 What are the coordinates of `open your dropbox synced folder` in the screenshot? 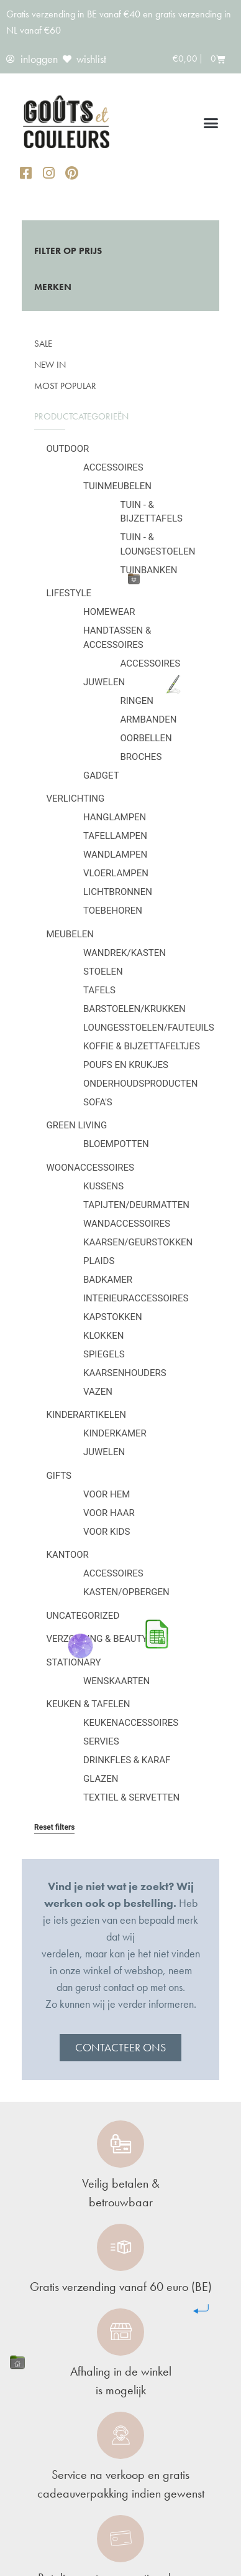 It's located at (134, 578).